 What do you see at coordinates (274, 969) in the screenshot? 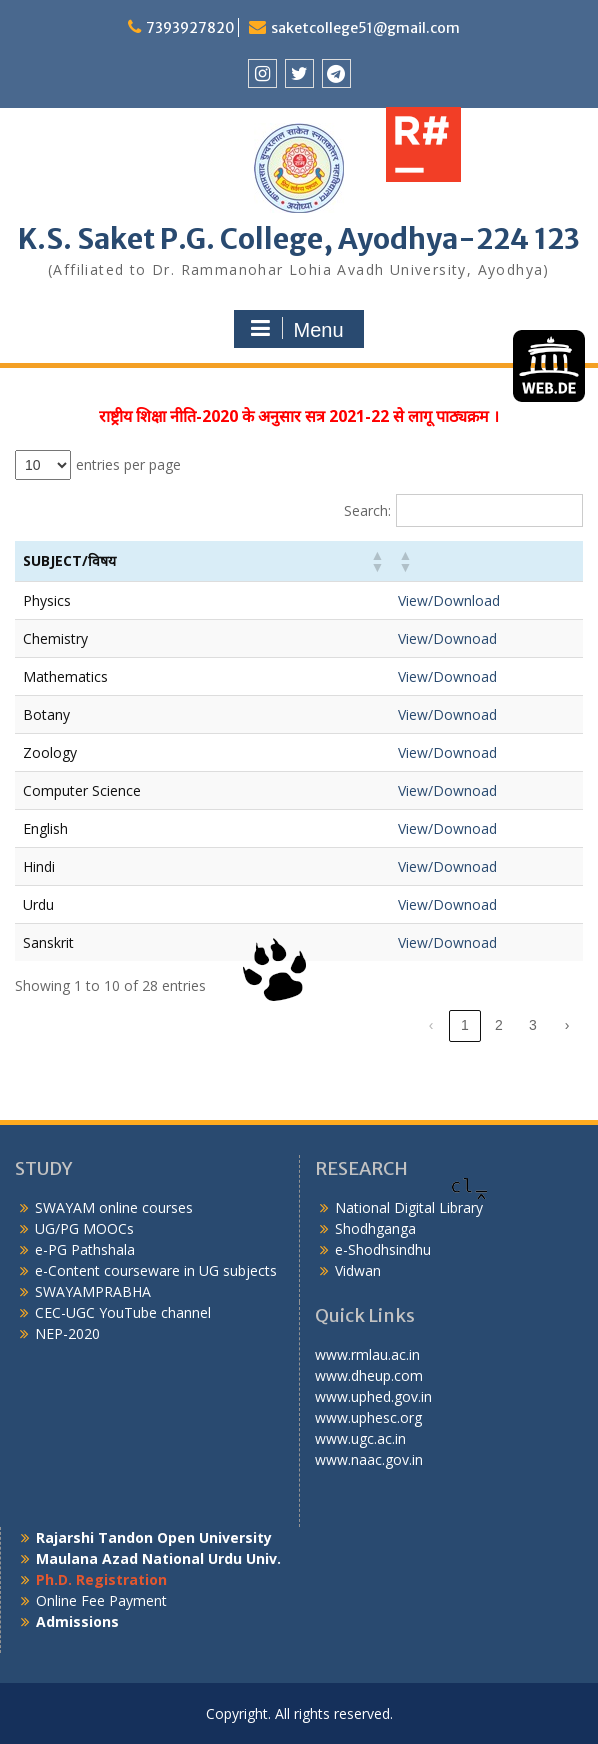
I see `lazarus IDE logo` at bounding box center [274, 969].